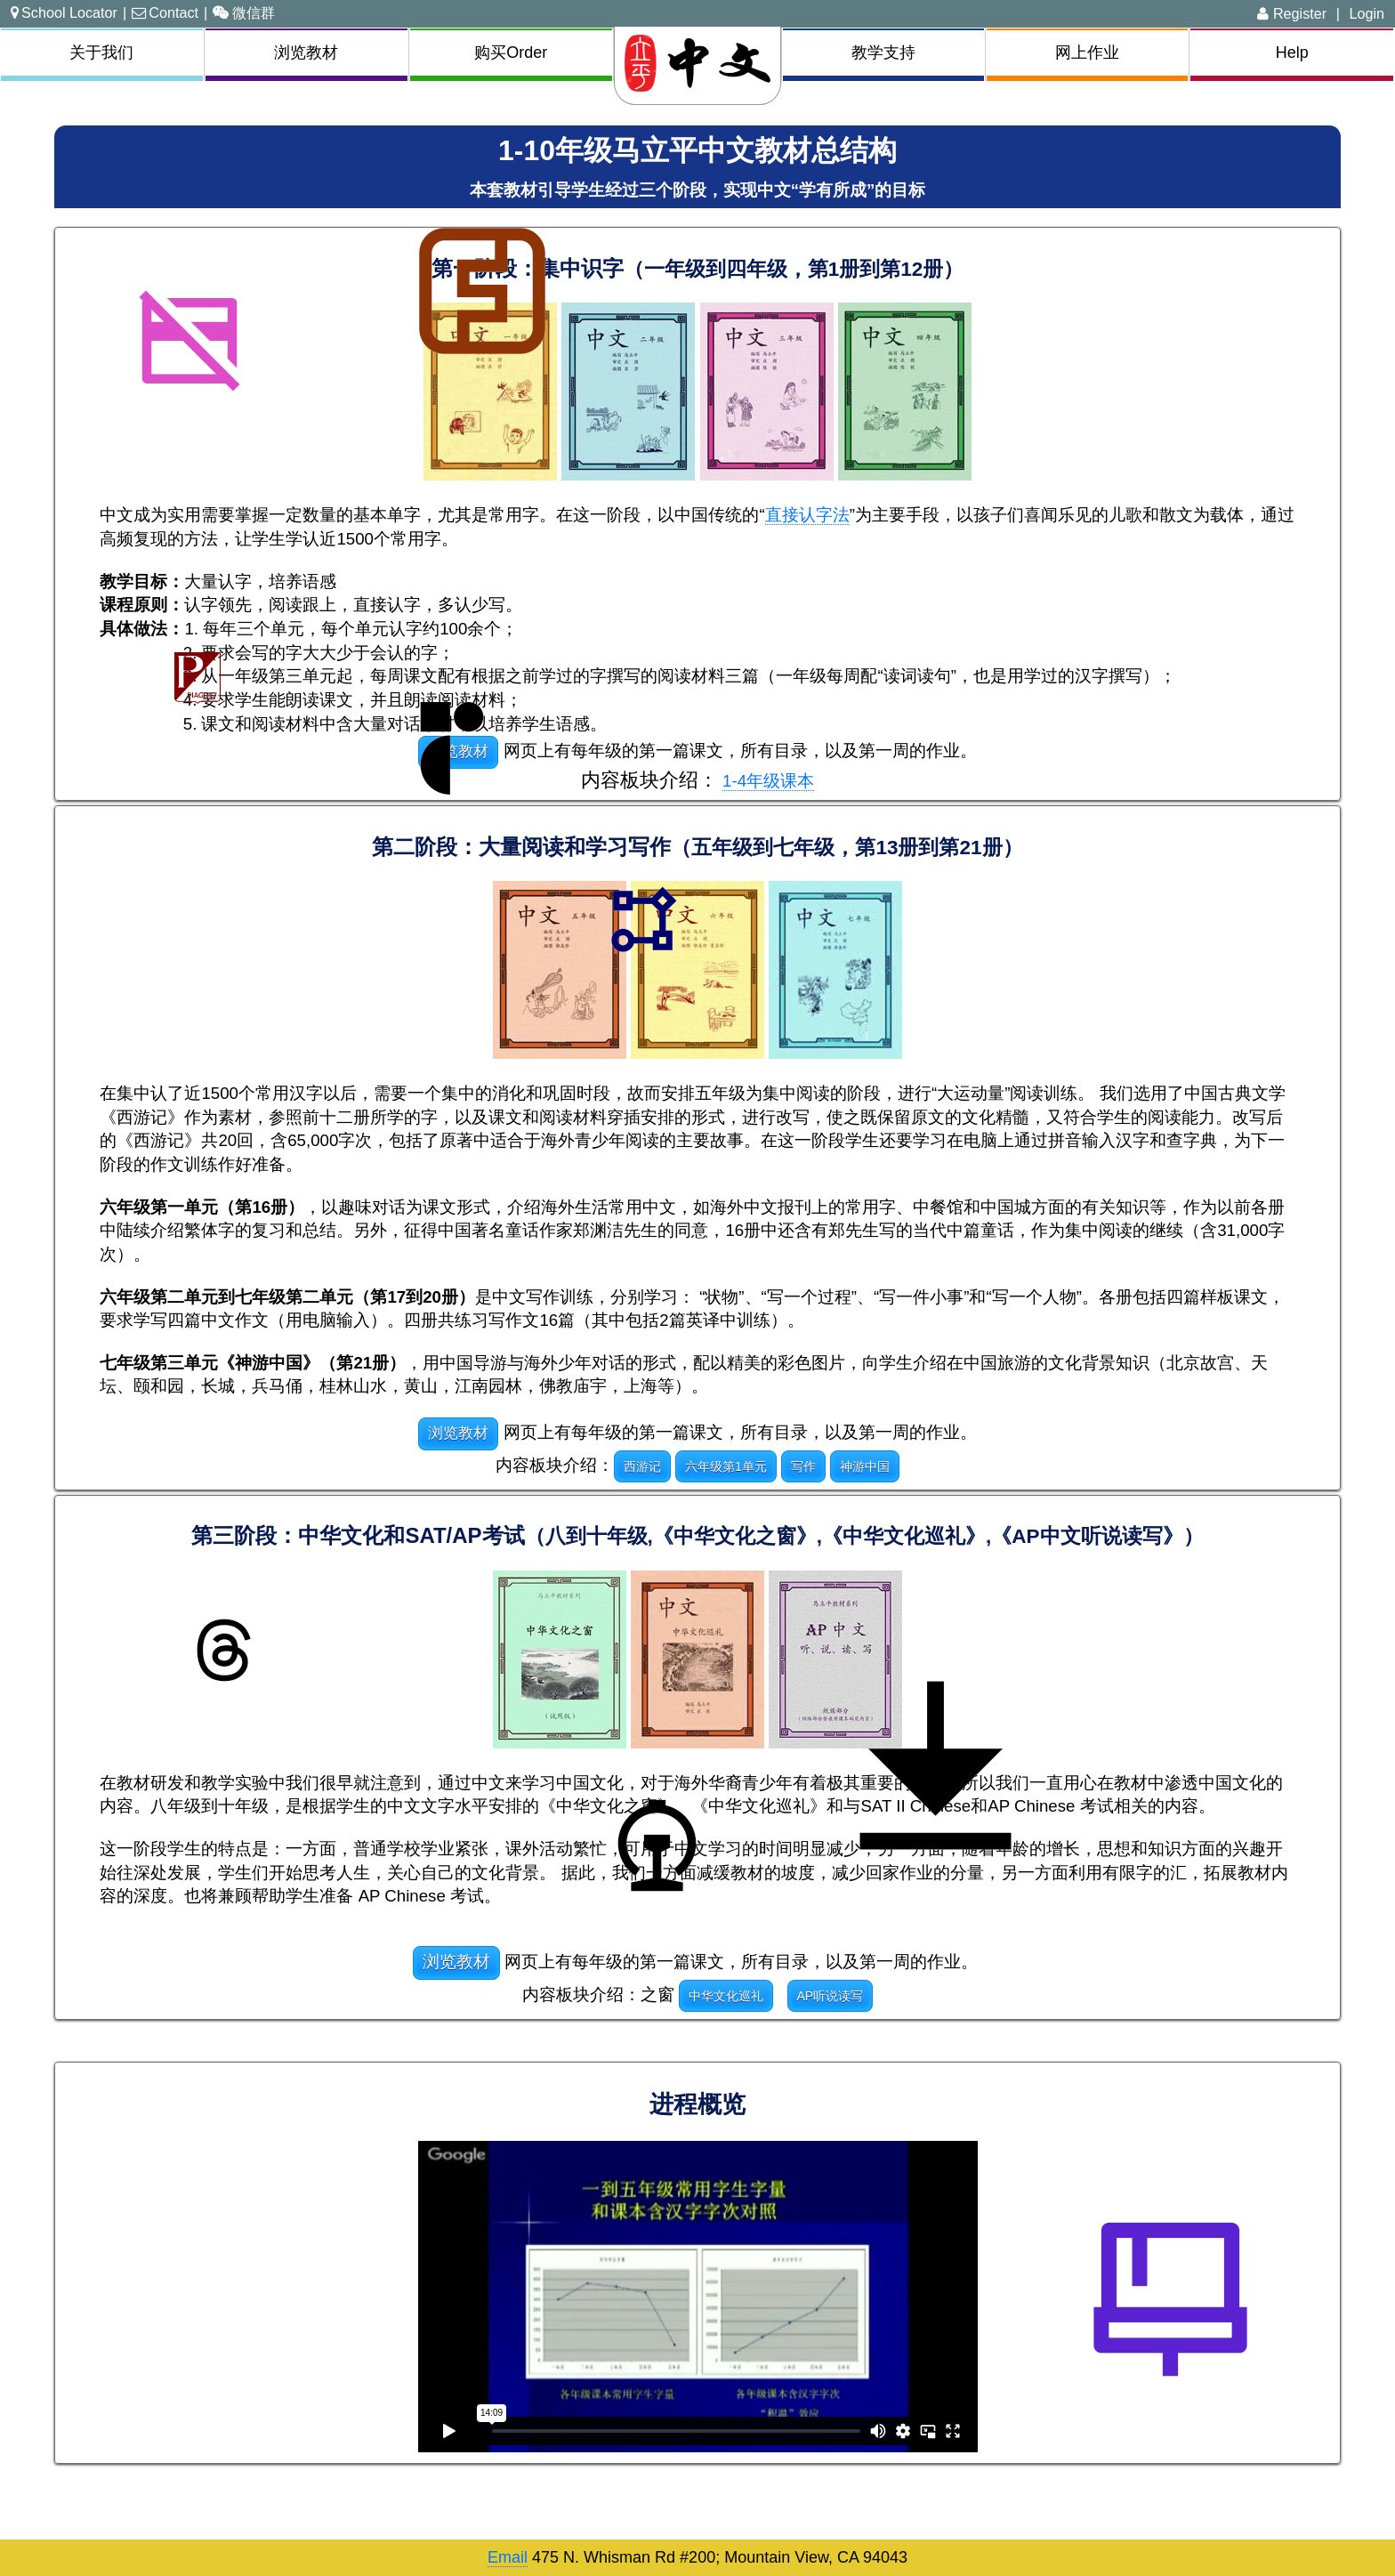  Describe the element at coordinates (189, 341) in the screenshot. I see `indicates no credit card required` at that location.